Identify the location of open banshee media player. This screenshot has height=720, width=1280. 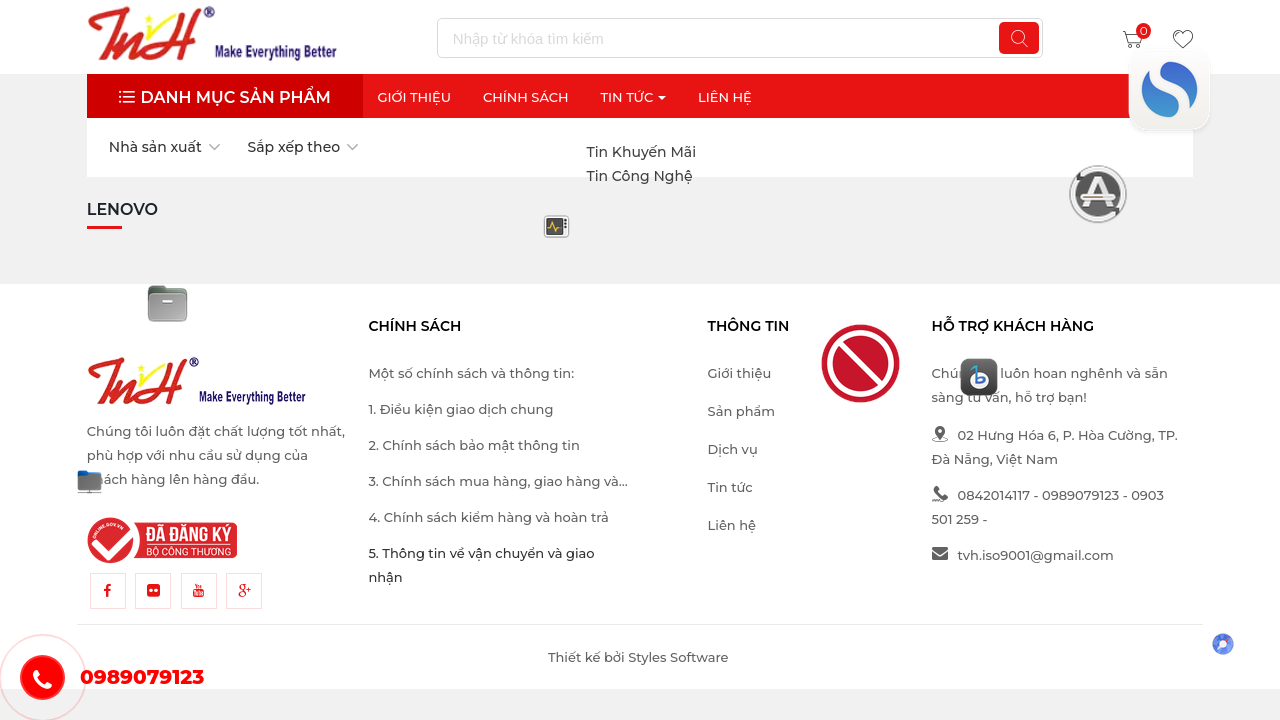
(979, 377).